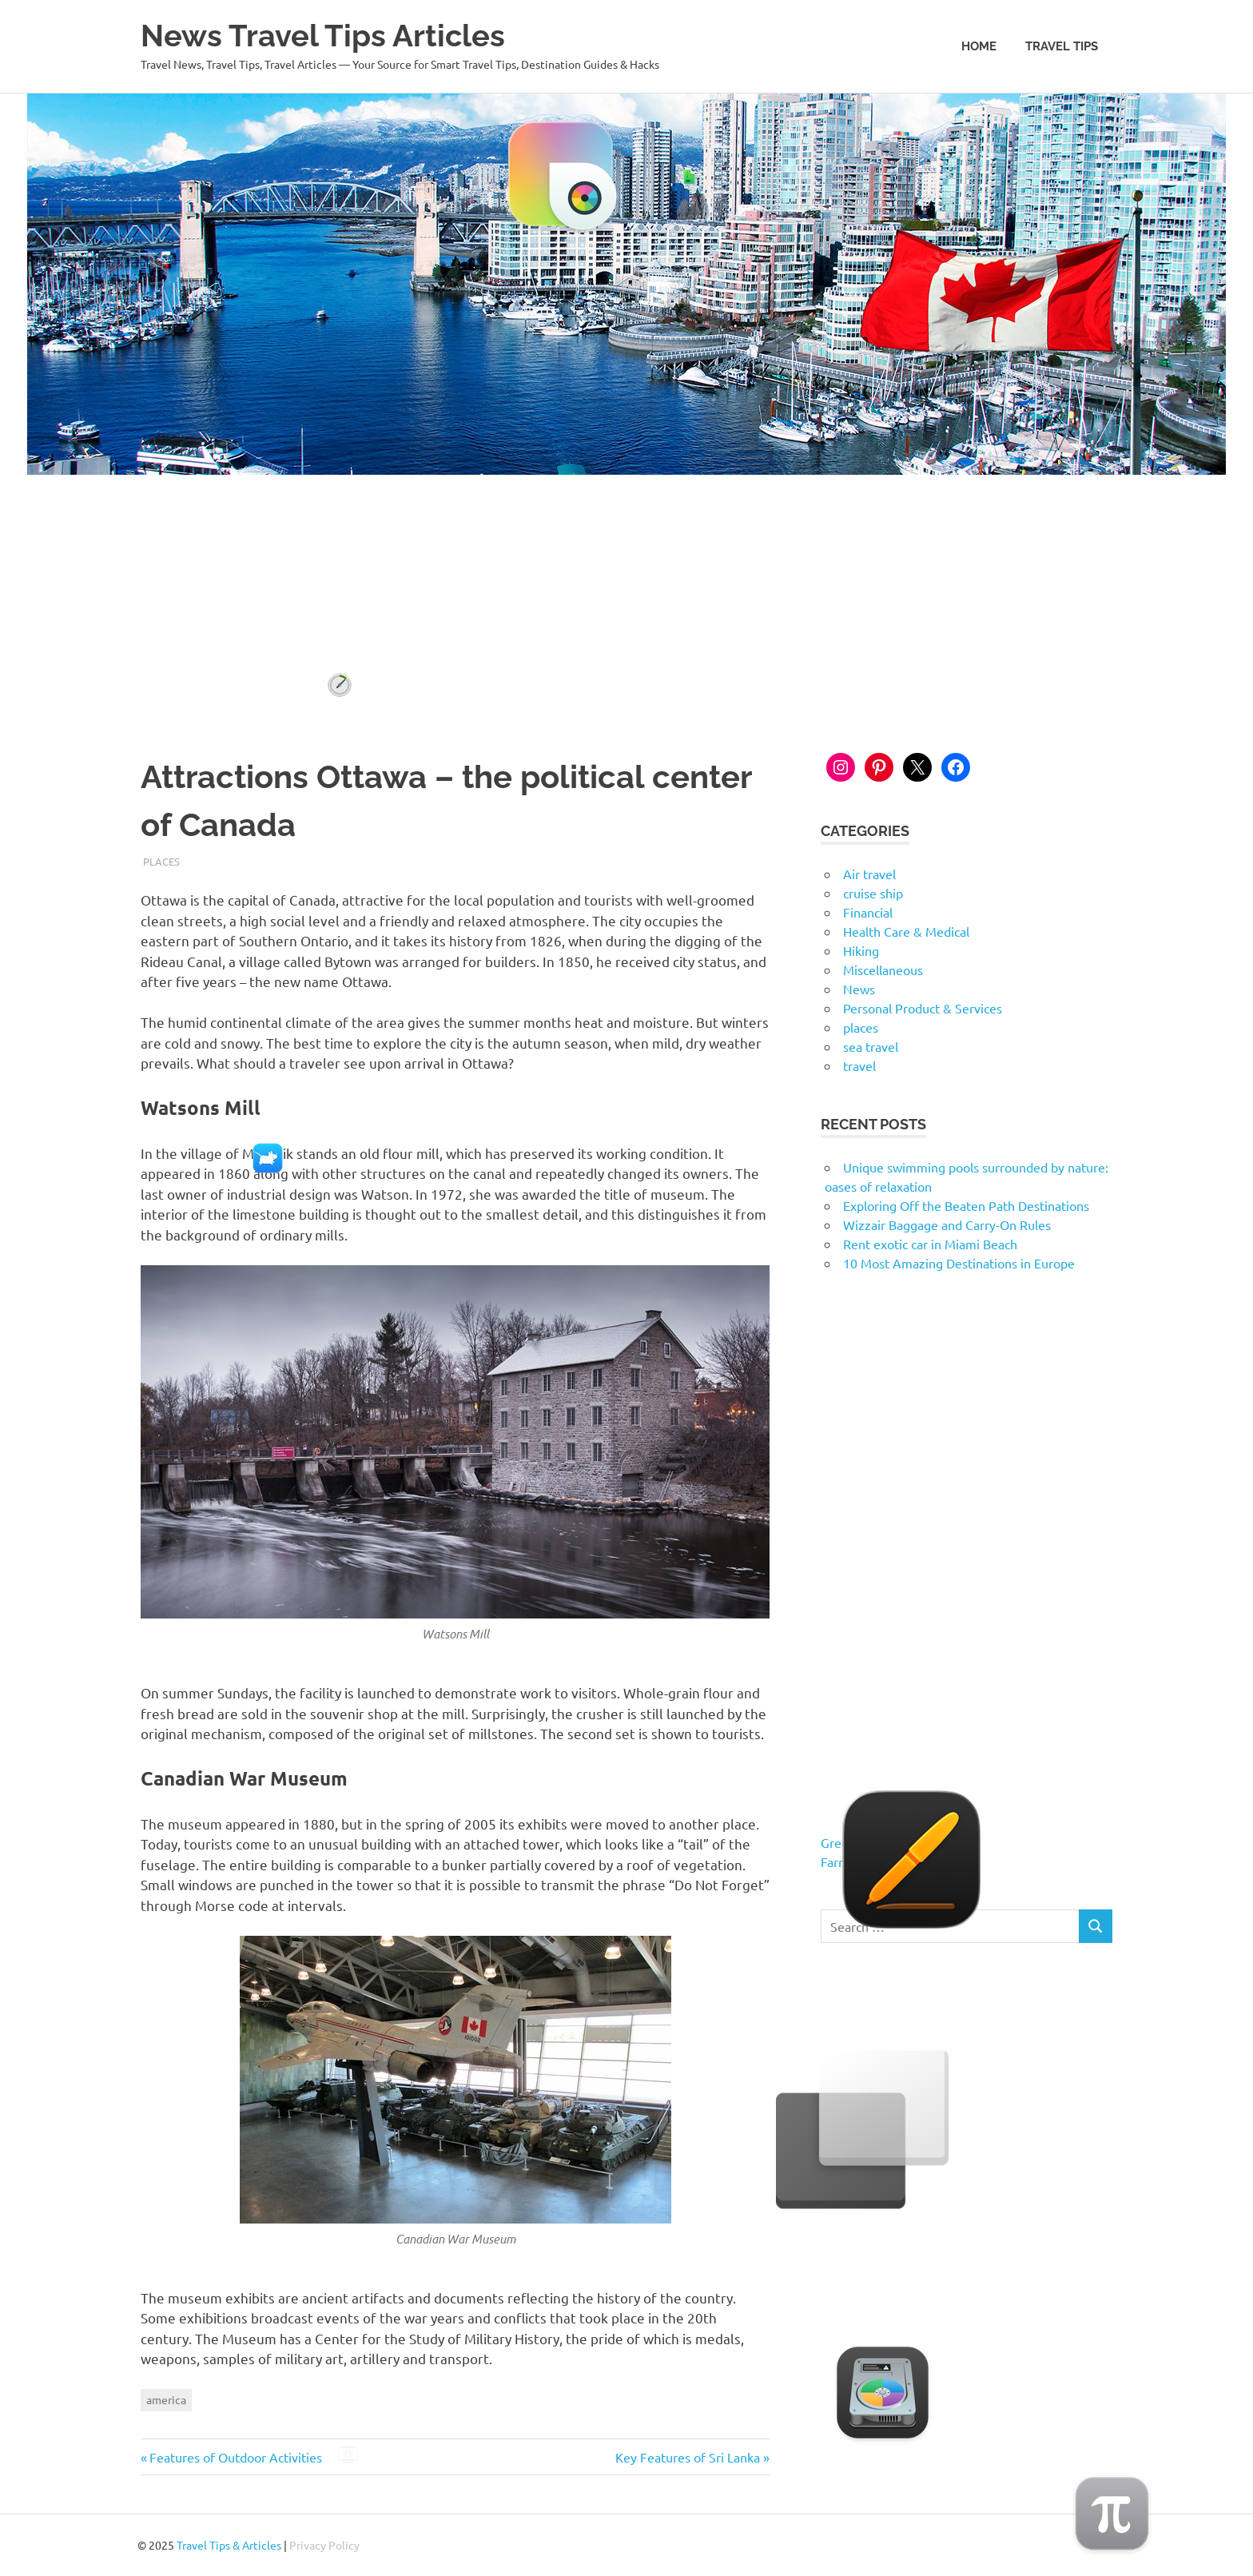 Image resolution: width=1253 pixels, height=2576 pixels. I want to click on open pages document editor, so click(911, 1859).